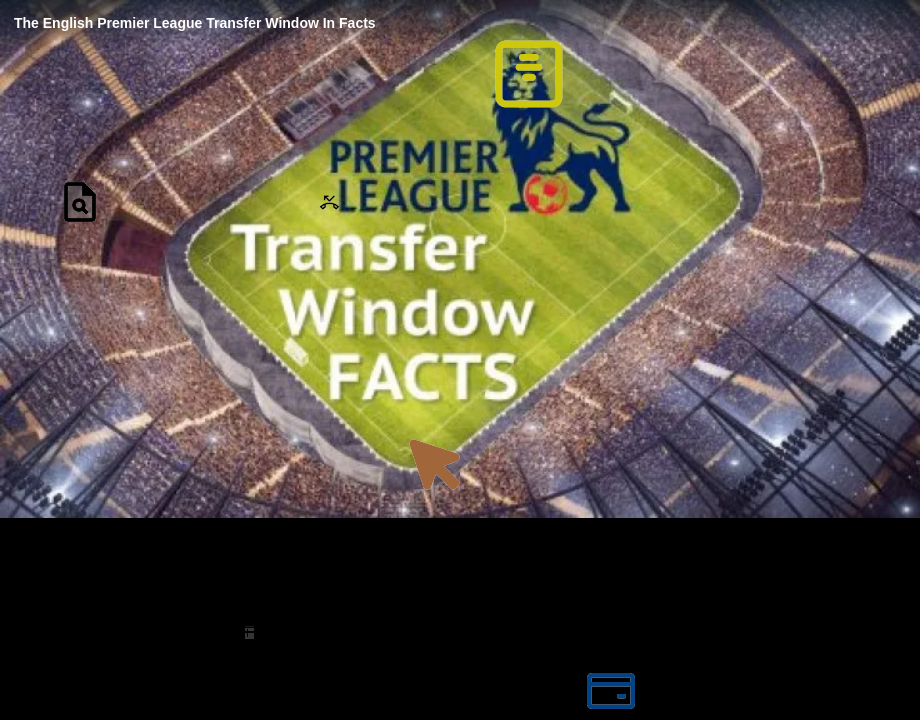 The width and height of the screenshot is (920, 720). Describe the element at coordinates (611, 691) in the screenshot. I see `manage payment methods` at that location.